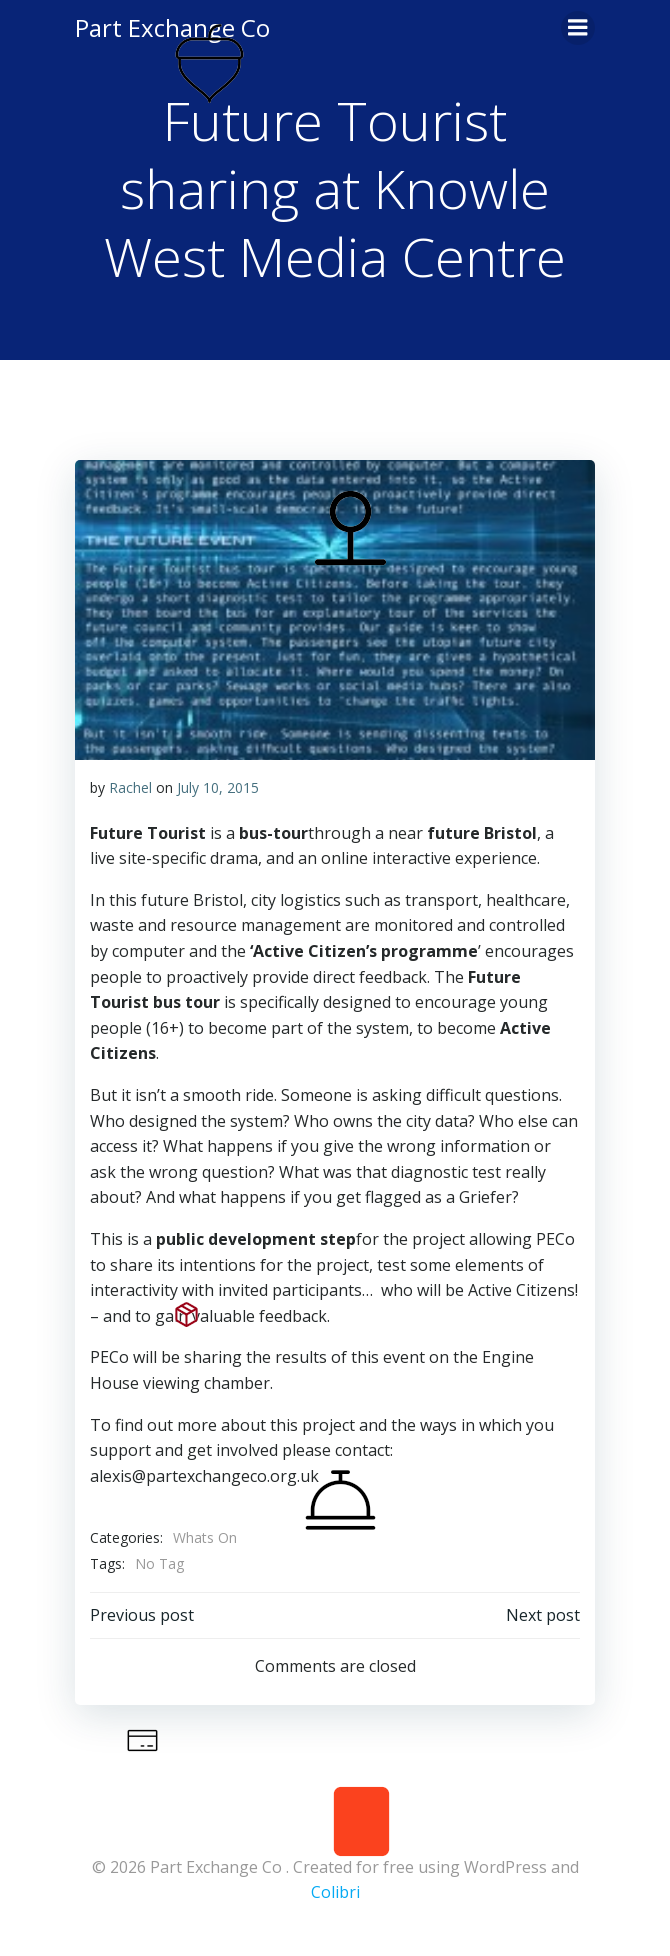 Image resolution: width=670 pixels, height=1956 pixels. Describe the element at coordinates (361, 1821) in the screenshot. I see `switch to single column layout` at that location.